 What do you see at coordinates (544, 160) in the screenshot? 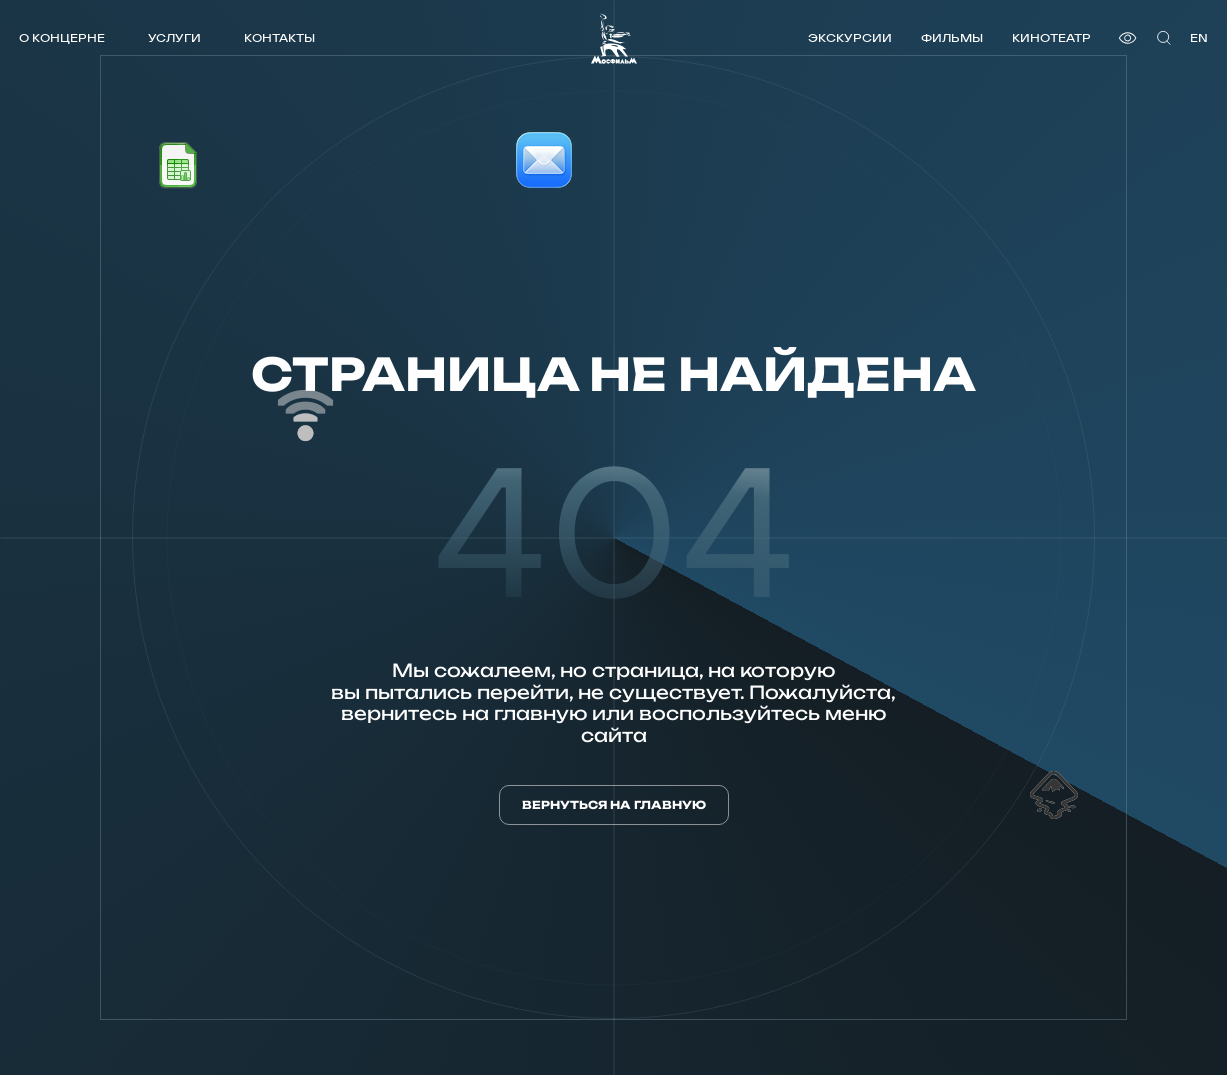
I see `open the Mail app` at bounding box center [544, 160].